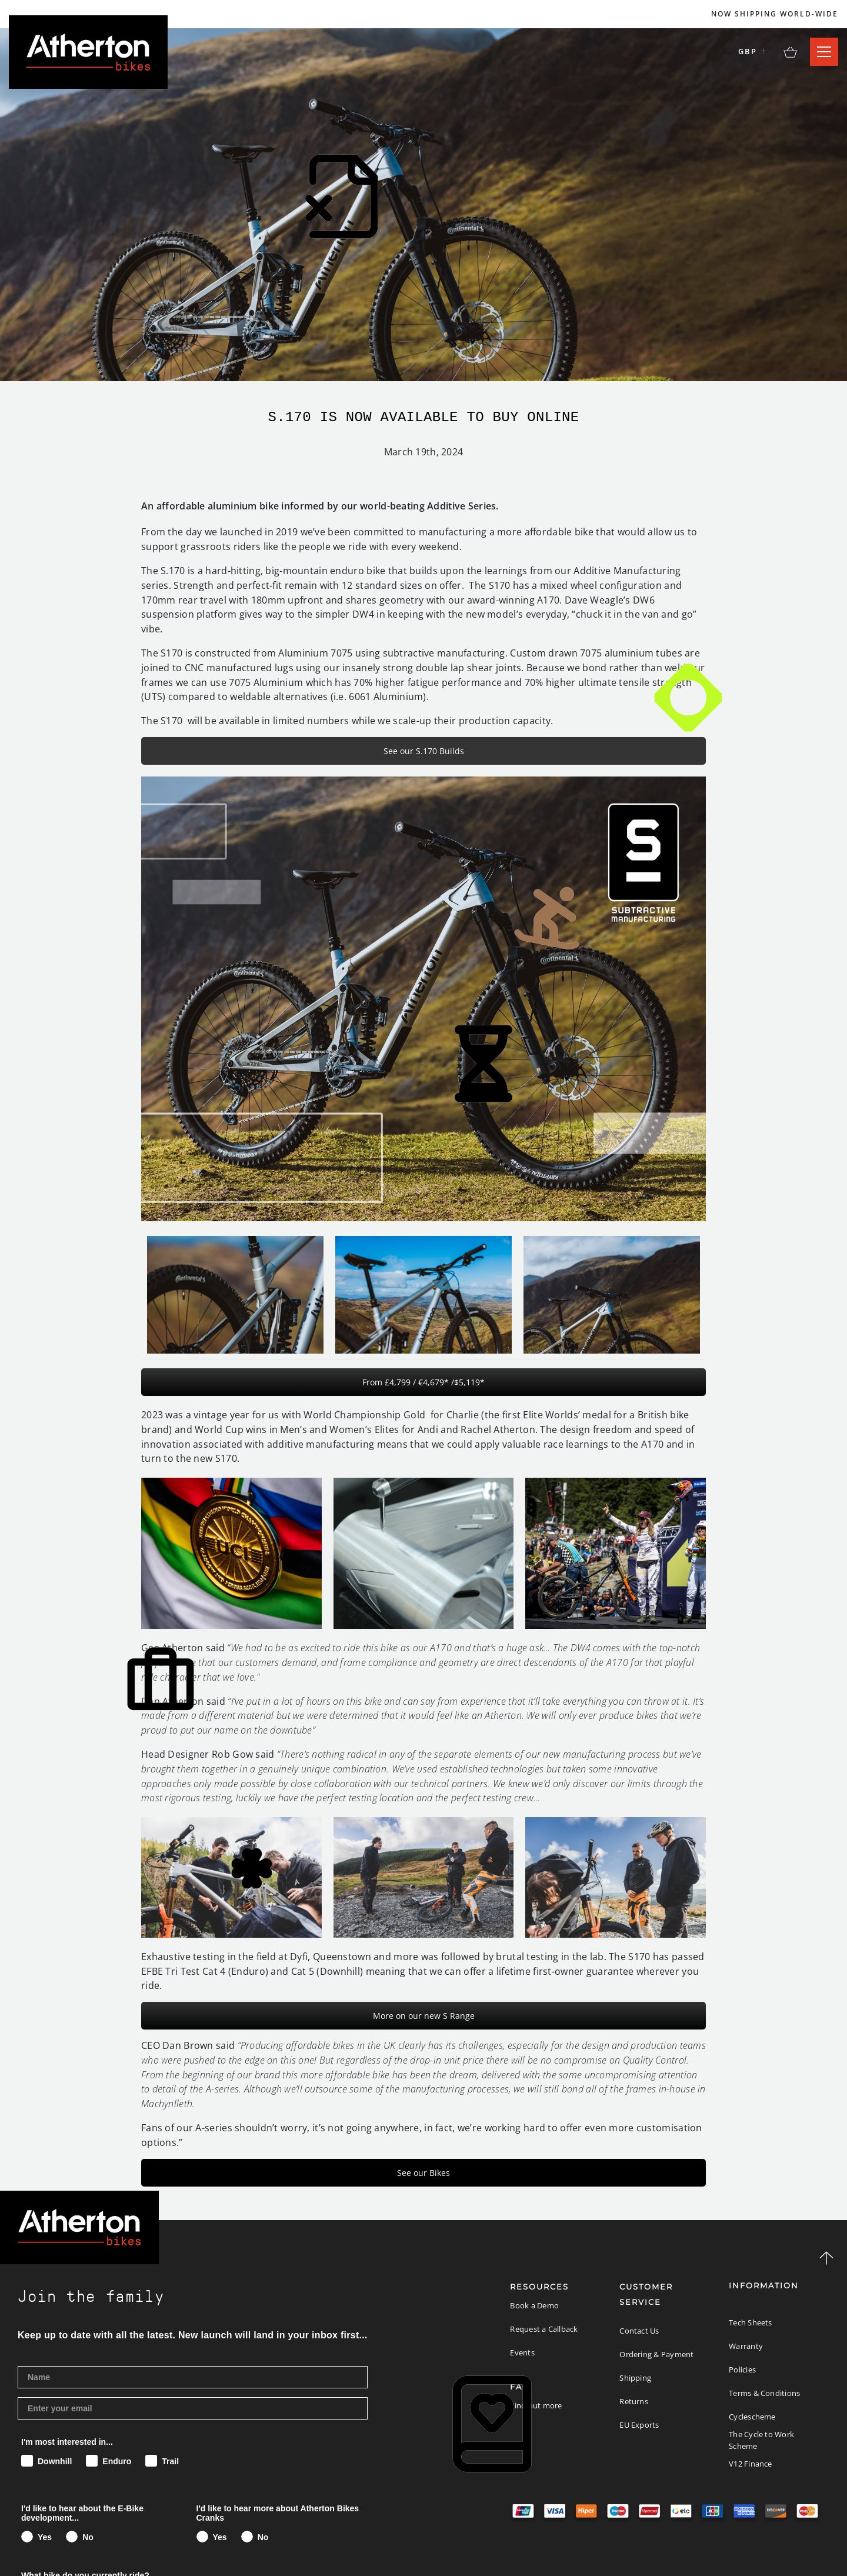  I want to click on access travel or trip planning features, so click(161, 1683).